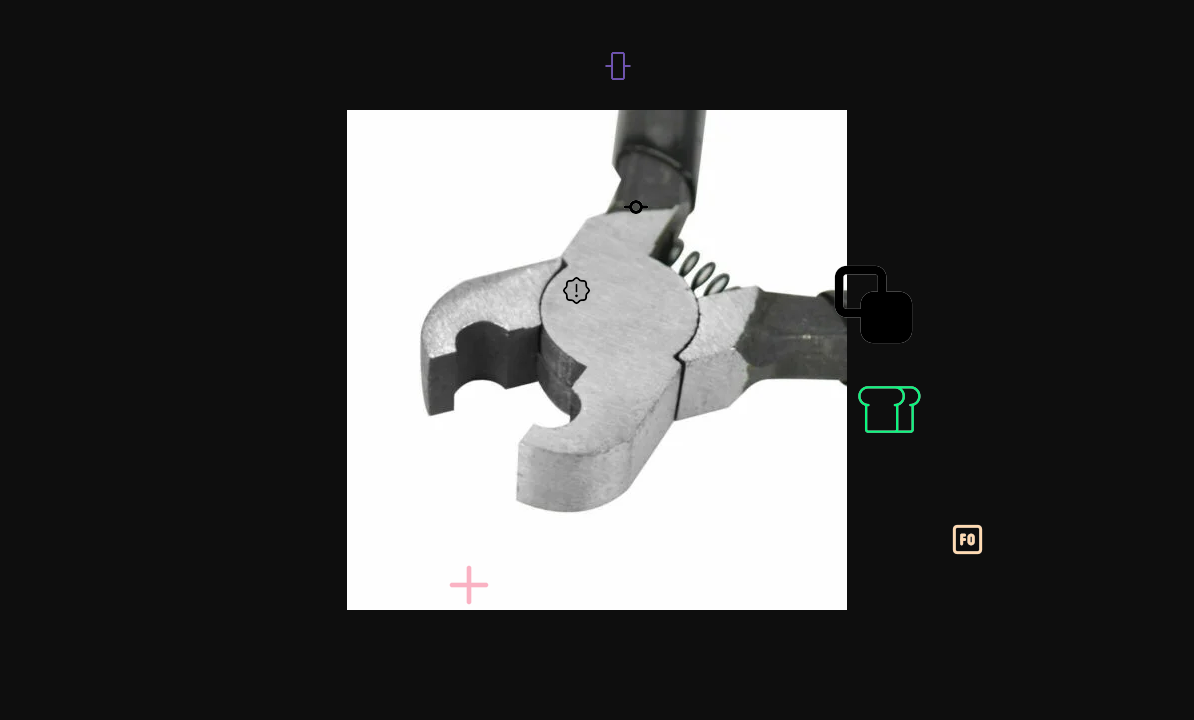 This screenshot has width=1194, height=720. I want to click on browse bakery or bread products, so click(890, 409).